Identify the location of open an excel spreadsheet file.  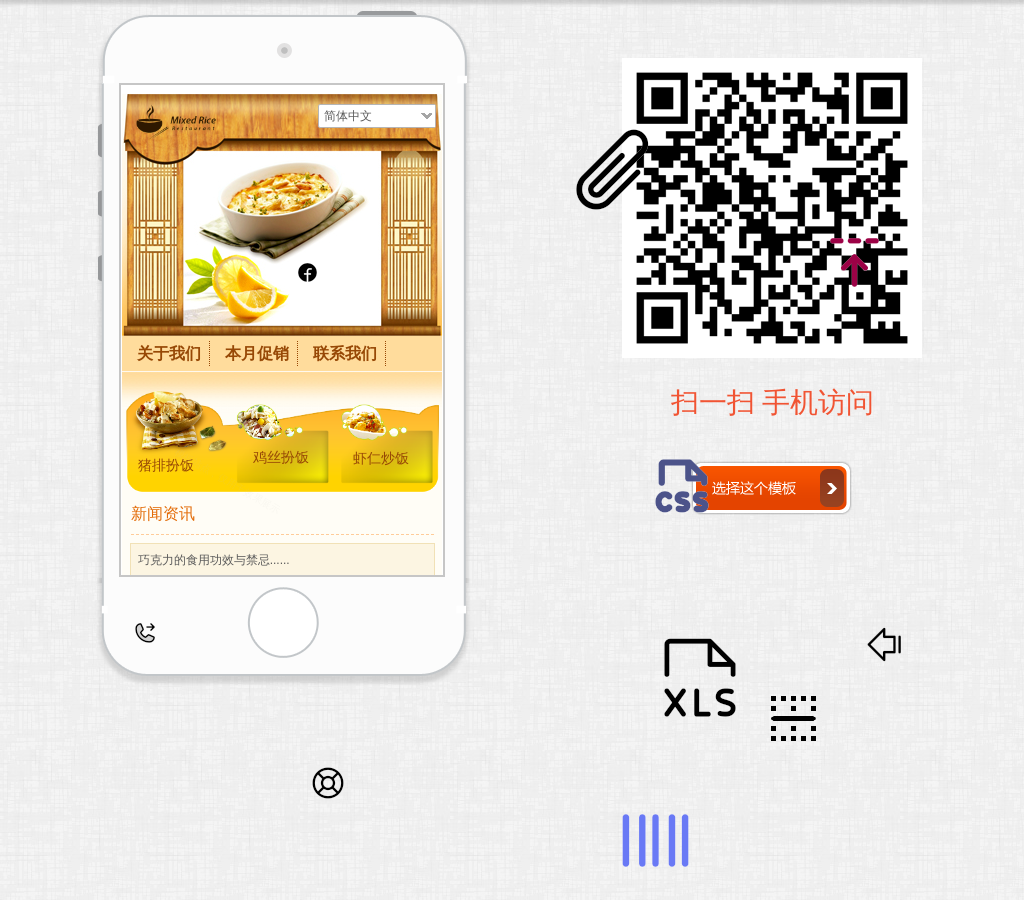
(700, 681).